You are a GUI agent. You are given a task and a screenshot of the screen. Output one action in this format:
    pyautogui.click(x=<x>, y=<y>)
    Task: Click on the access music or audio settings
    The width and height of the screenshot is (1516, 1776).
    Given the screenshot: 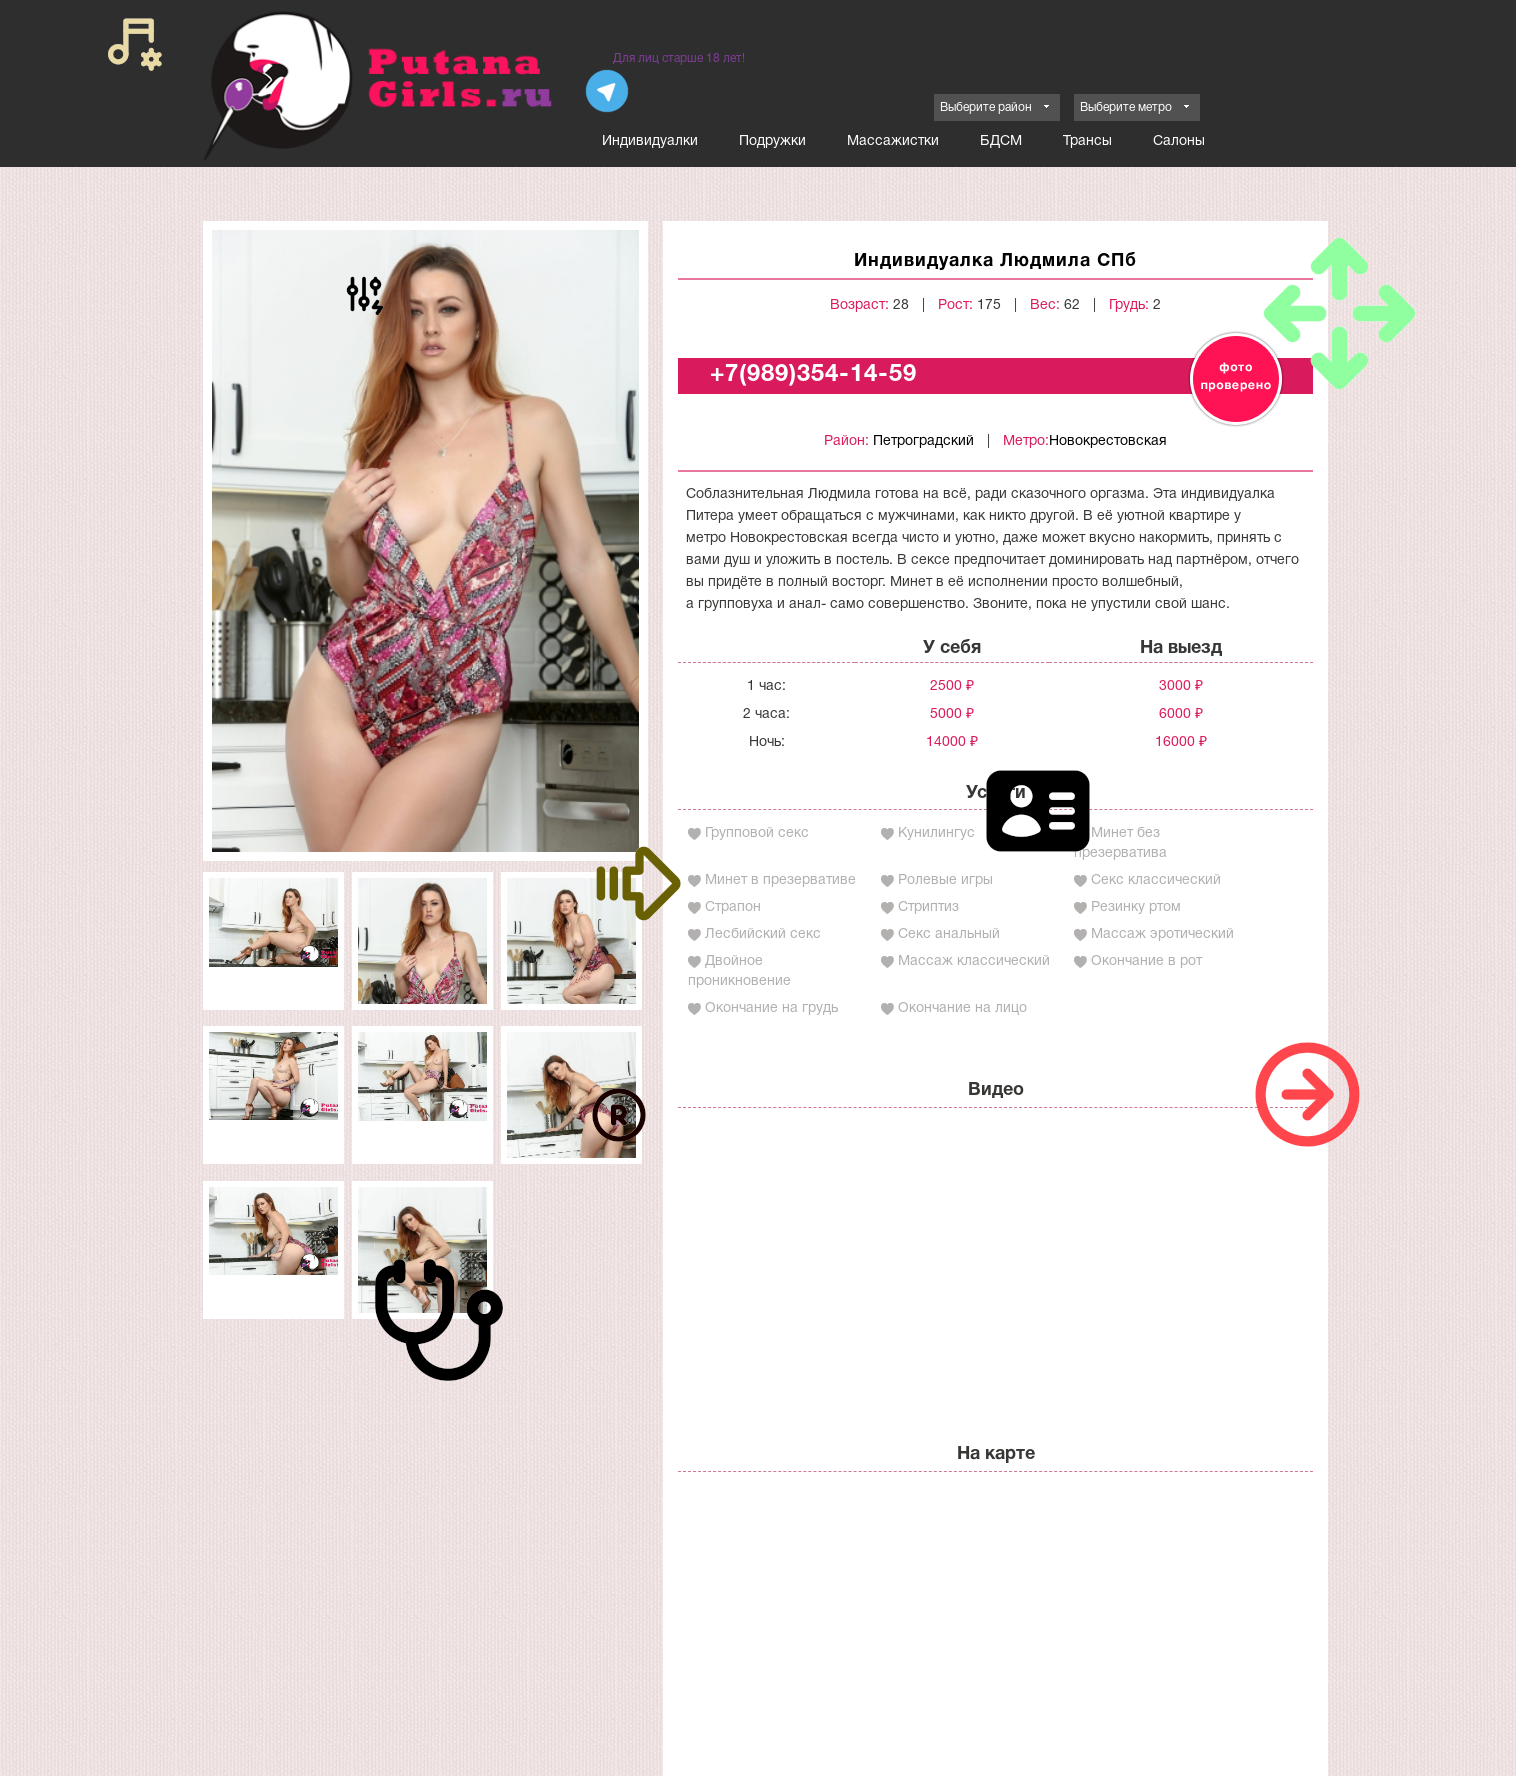 What is the action you would take?
    pyautogui.click(x=133, y=41)
    